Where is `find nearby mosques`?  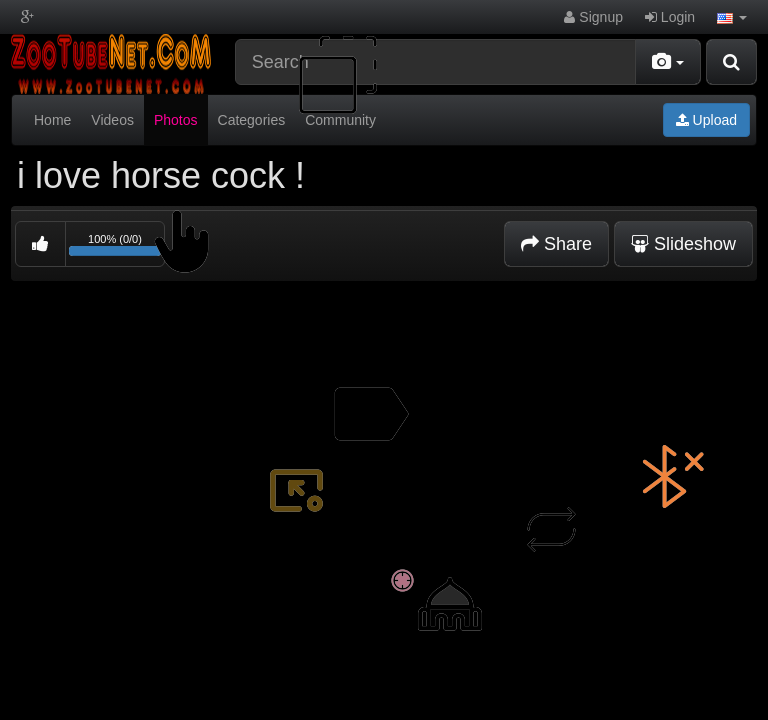 find nearby mosques is located at coordinates (450, 607).